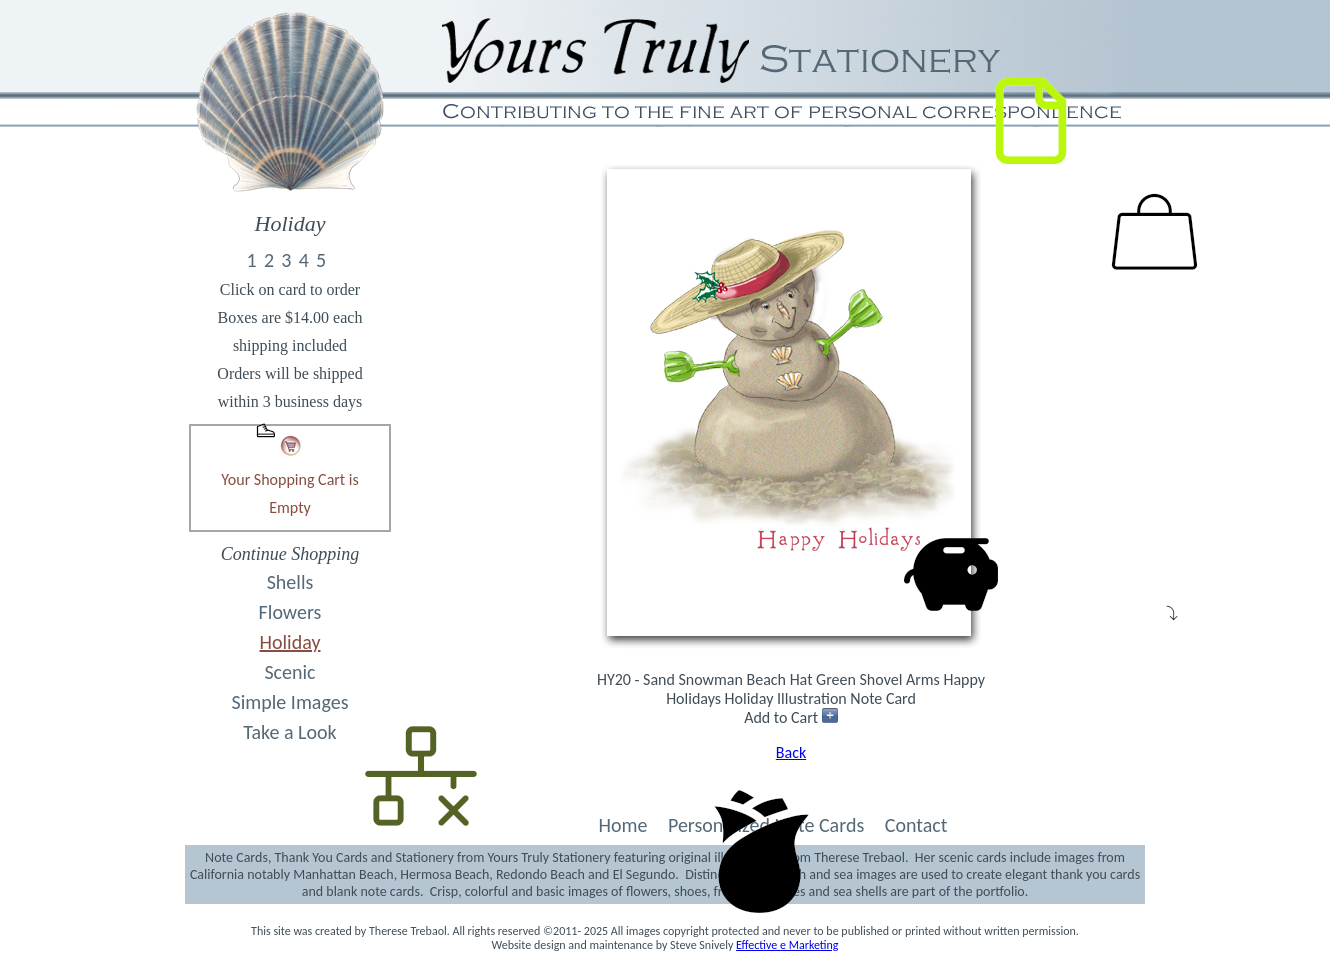  Describe the element at coordinates (421, 778) in the screenshot. I see `network connection unavailable or disconnected` at that location.